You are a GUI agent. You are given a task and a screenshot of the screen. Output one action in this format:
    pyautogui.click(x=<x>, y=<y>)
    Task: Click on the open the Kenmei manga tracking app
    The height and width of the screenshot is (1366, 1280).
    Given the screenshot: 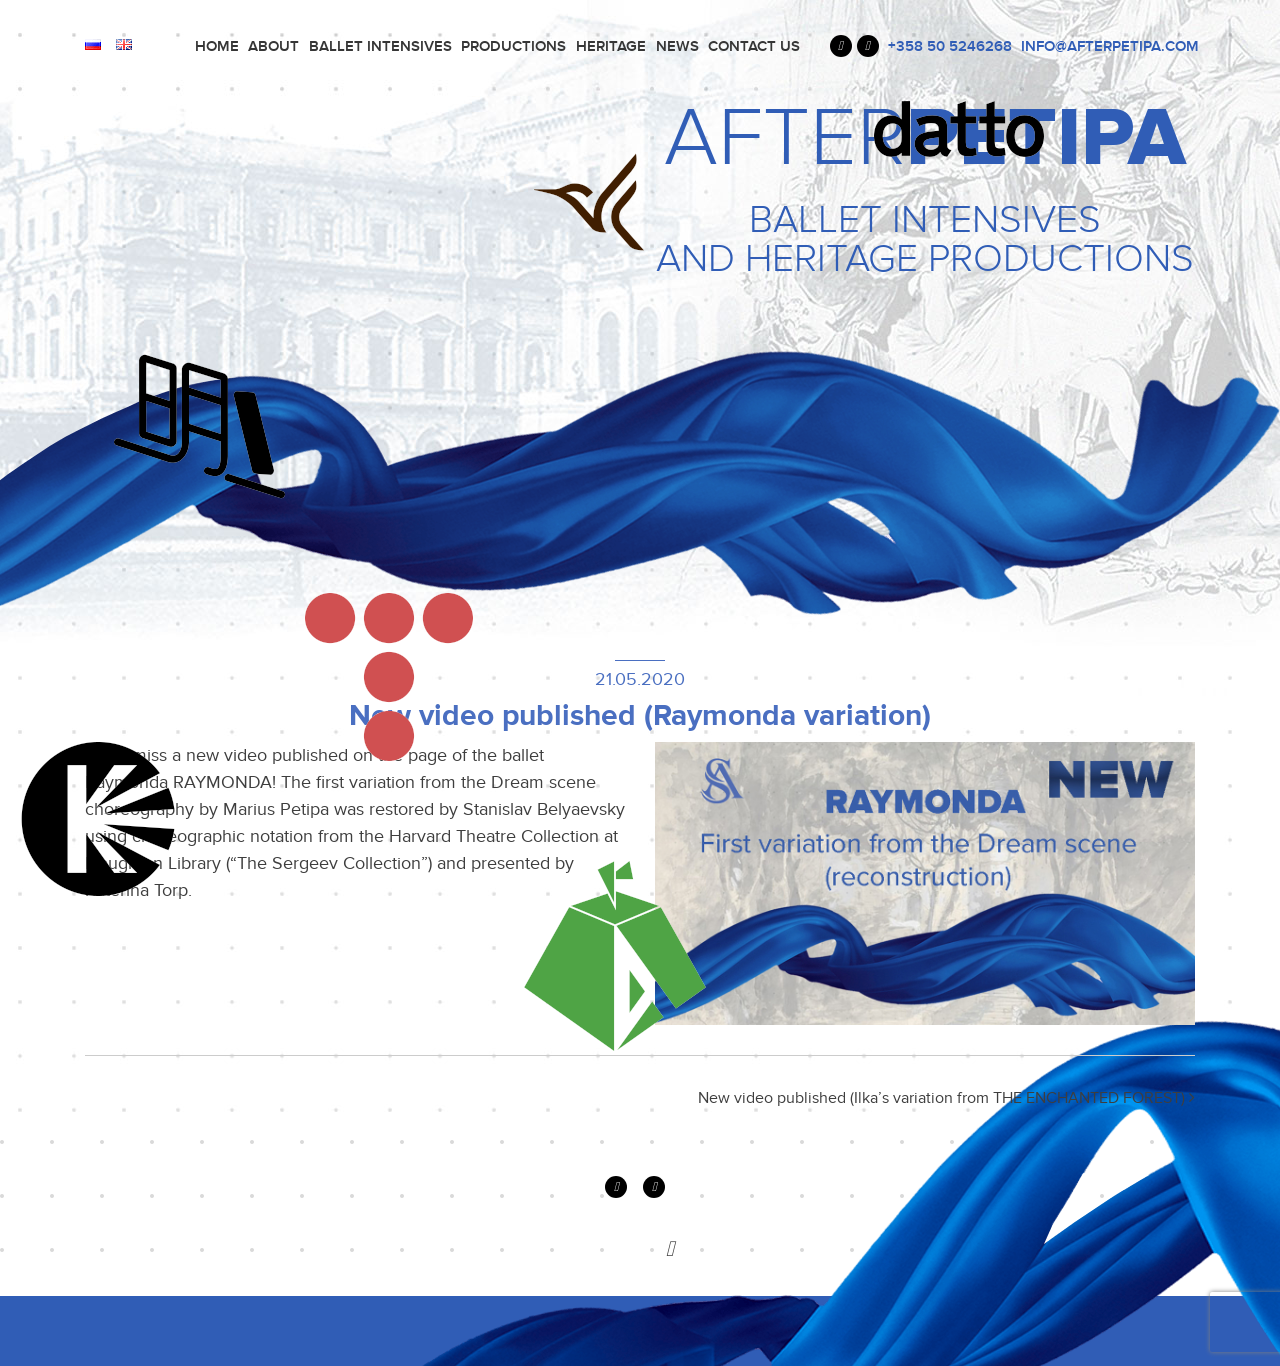 What is the action you would take?
    pyautogui.click(x=199, y=426)
    